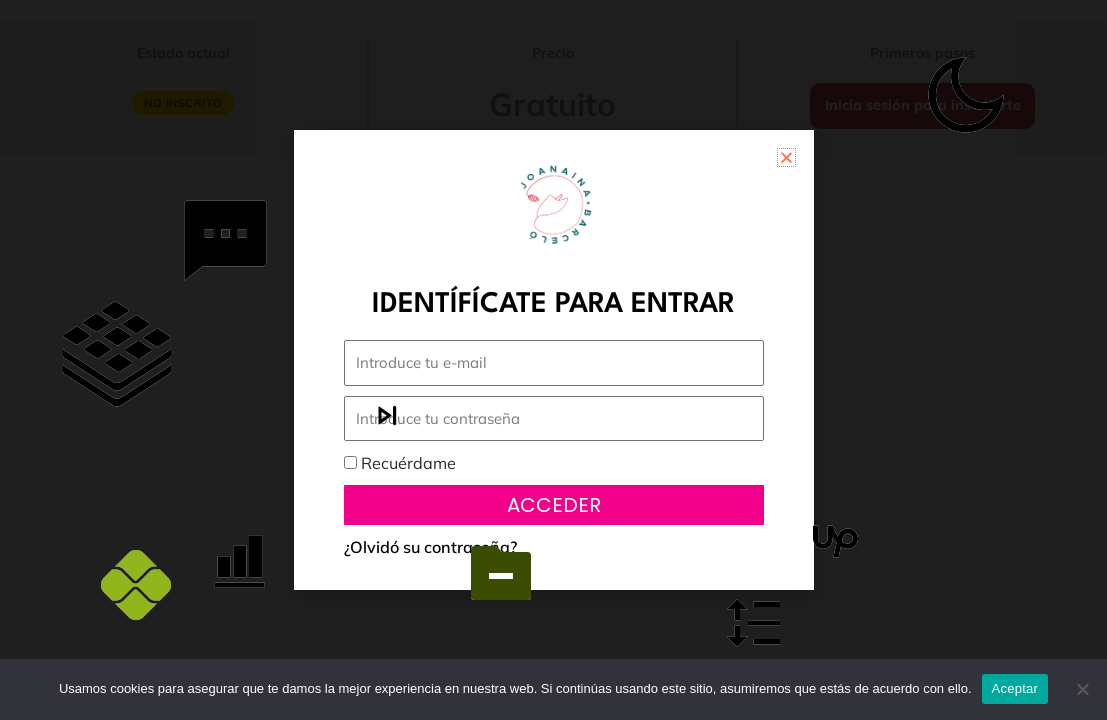 The width and height of the screenshot is (1107, 720). Describe the element at coordinates (117, 354) in the screenshot. I see `open torizon platform dashboard` at that location.